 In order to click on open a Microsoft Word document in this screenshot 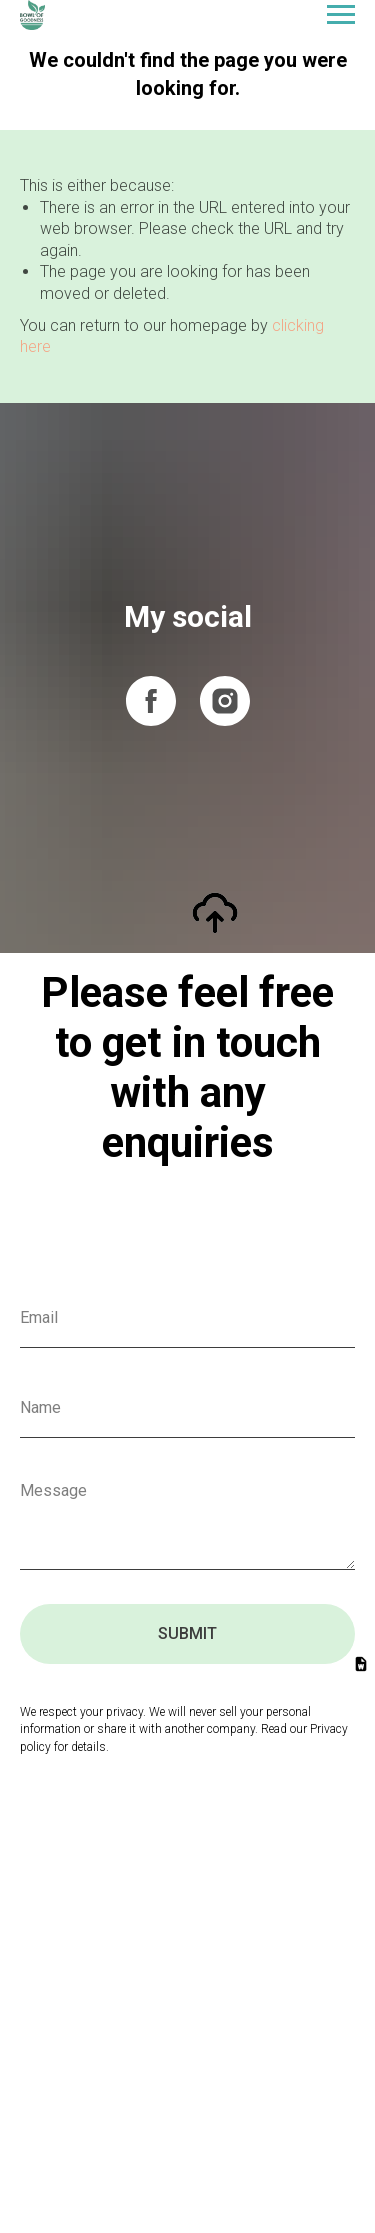, I will do `click(361, 1664)`.